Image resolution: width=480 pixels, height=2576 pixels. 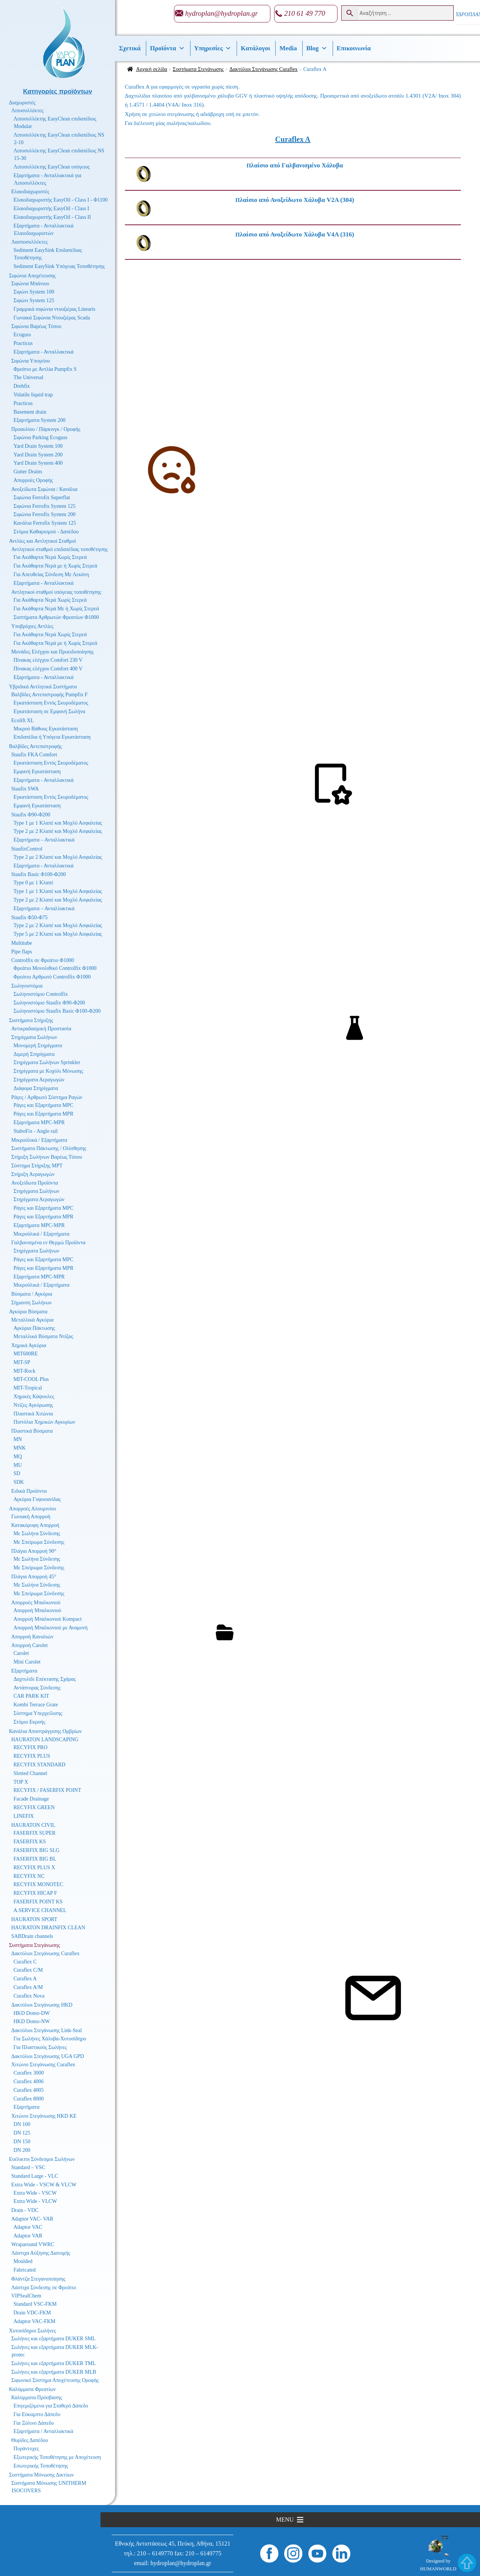 I want to click on indicate sadness or disappointment, so click(x=171, y=470).